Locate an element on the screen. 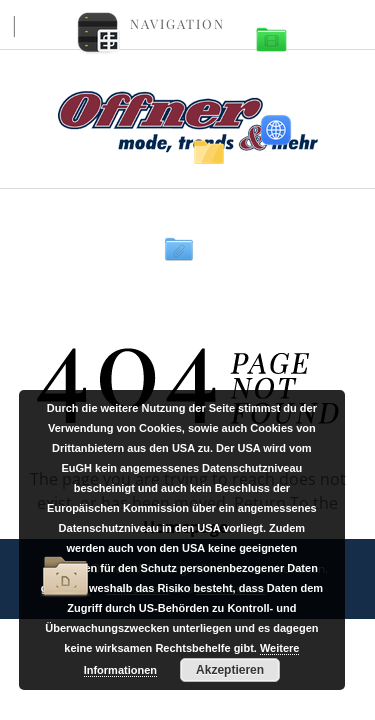 This screenshot has width=375, height=720. open your videos folder is located at coordinates (271, 39).